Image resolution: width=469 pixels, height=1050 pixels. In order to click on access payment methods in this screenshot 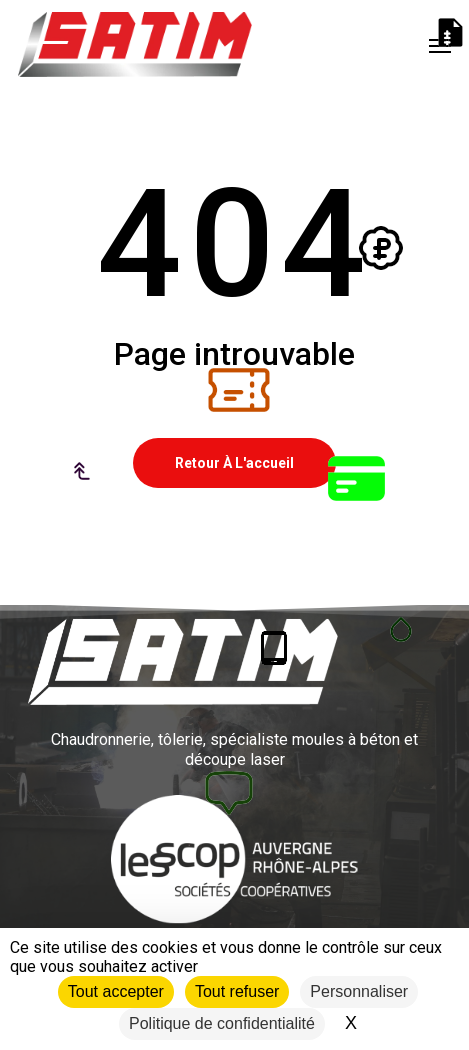, I will do `click(356, 478)`.